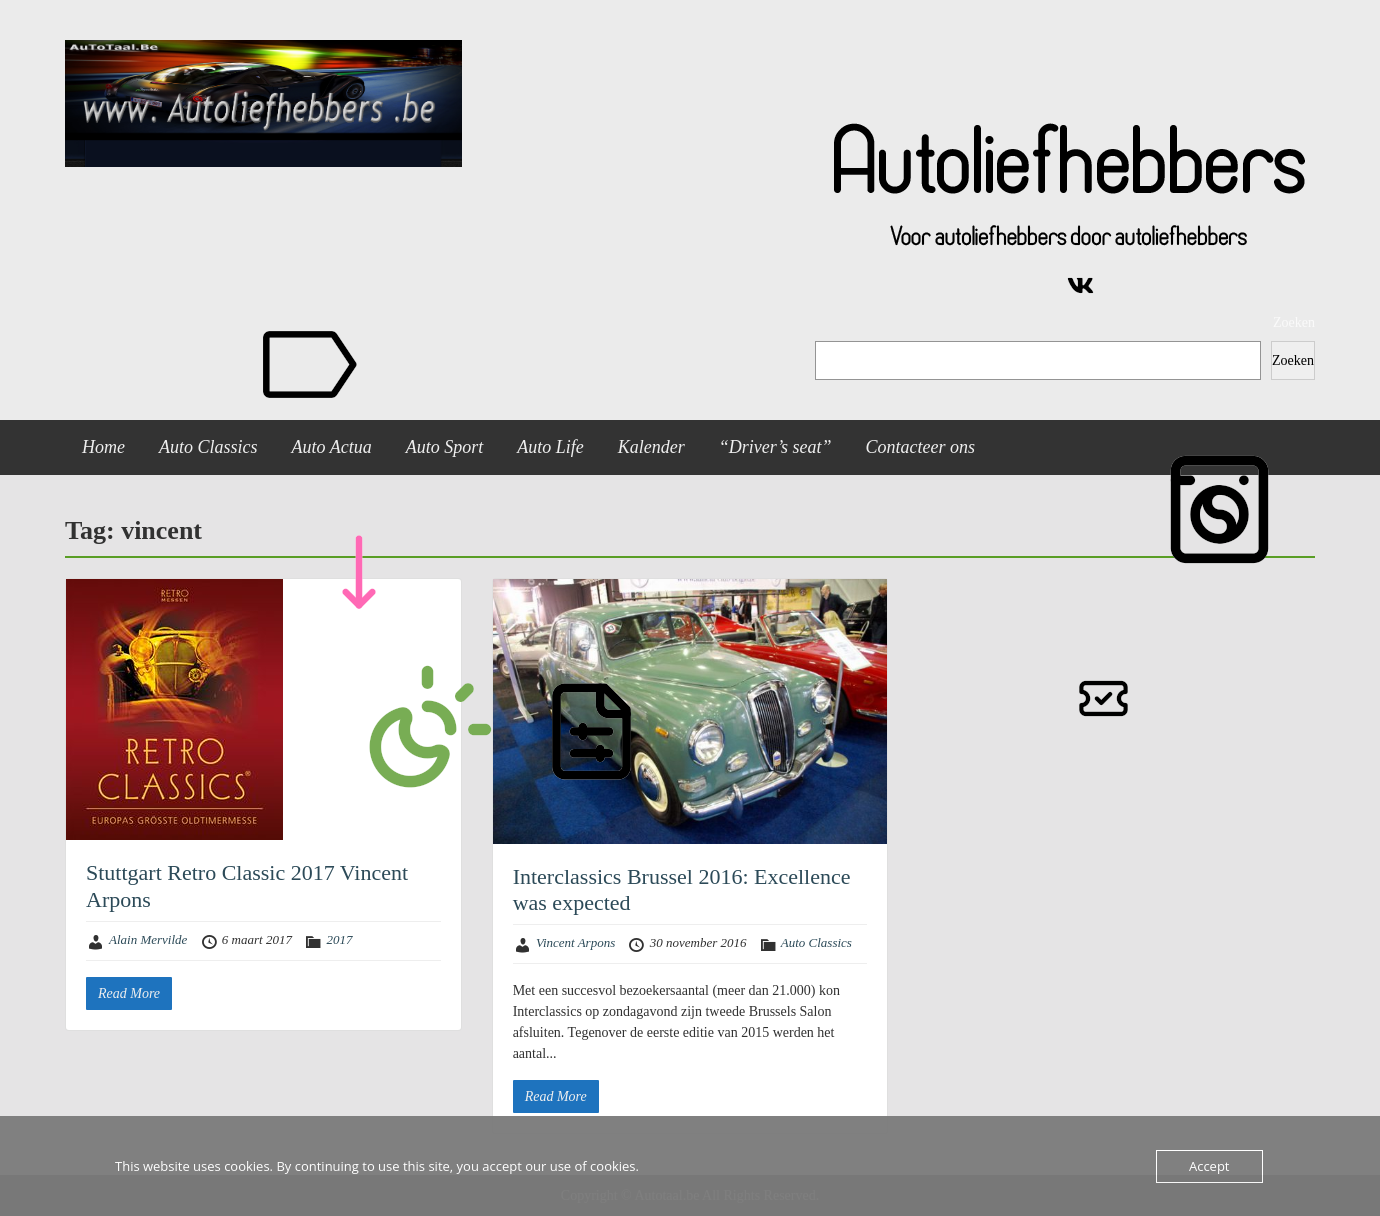  I want to click on add a tag or label to an item, so click(306, 364).